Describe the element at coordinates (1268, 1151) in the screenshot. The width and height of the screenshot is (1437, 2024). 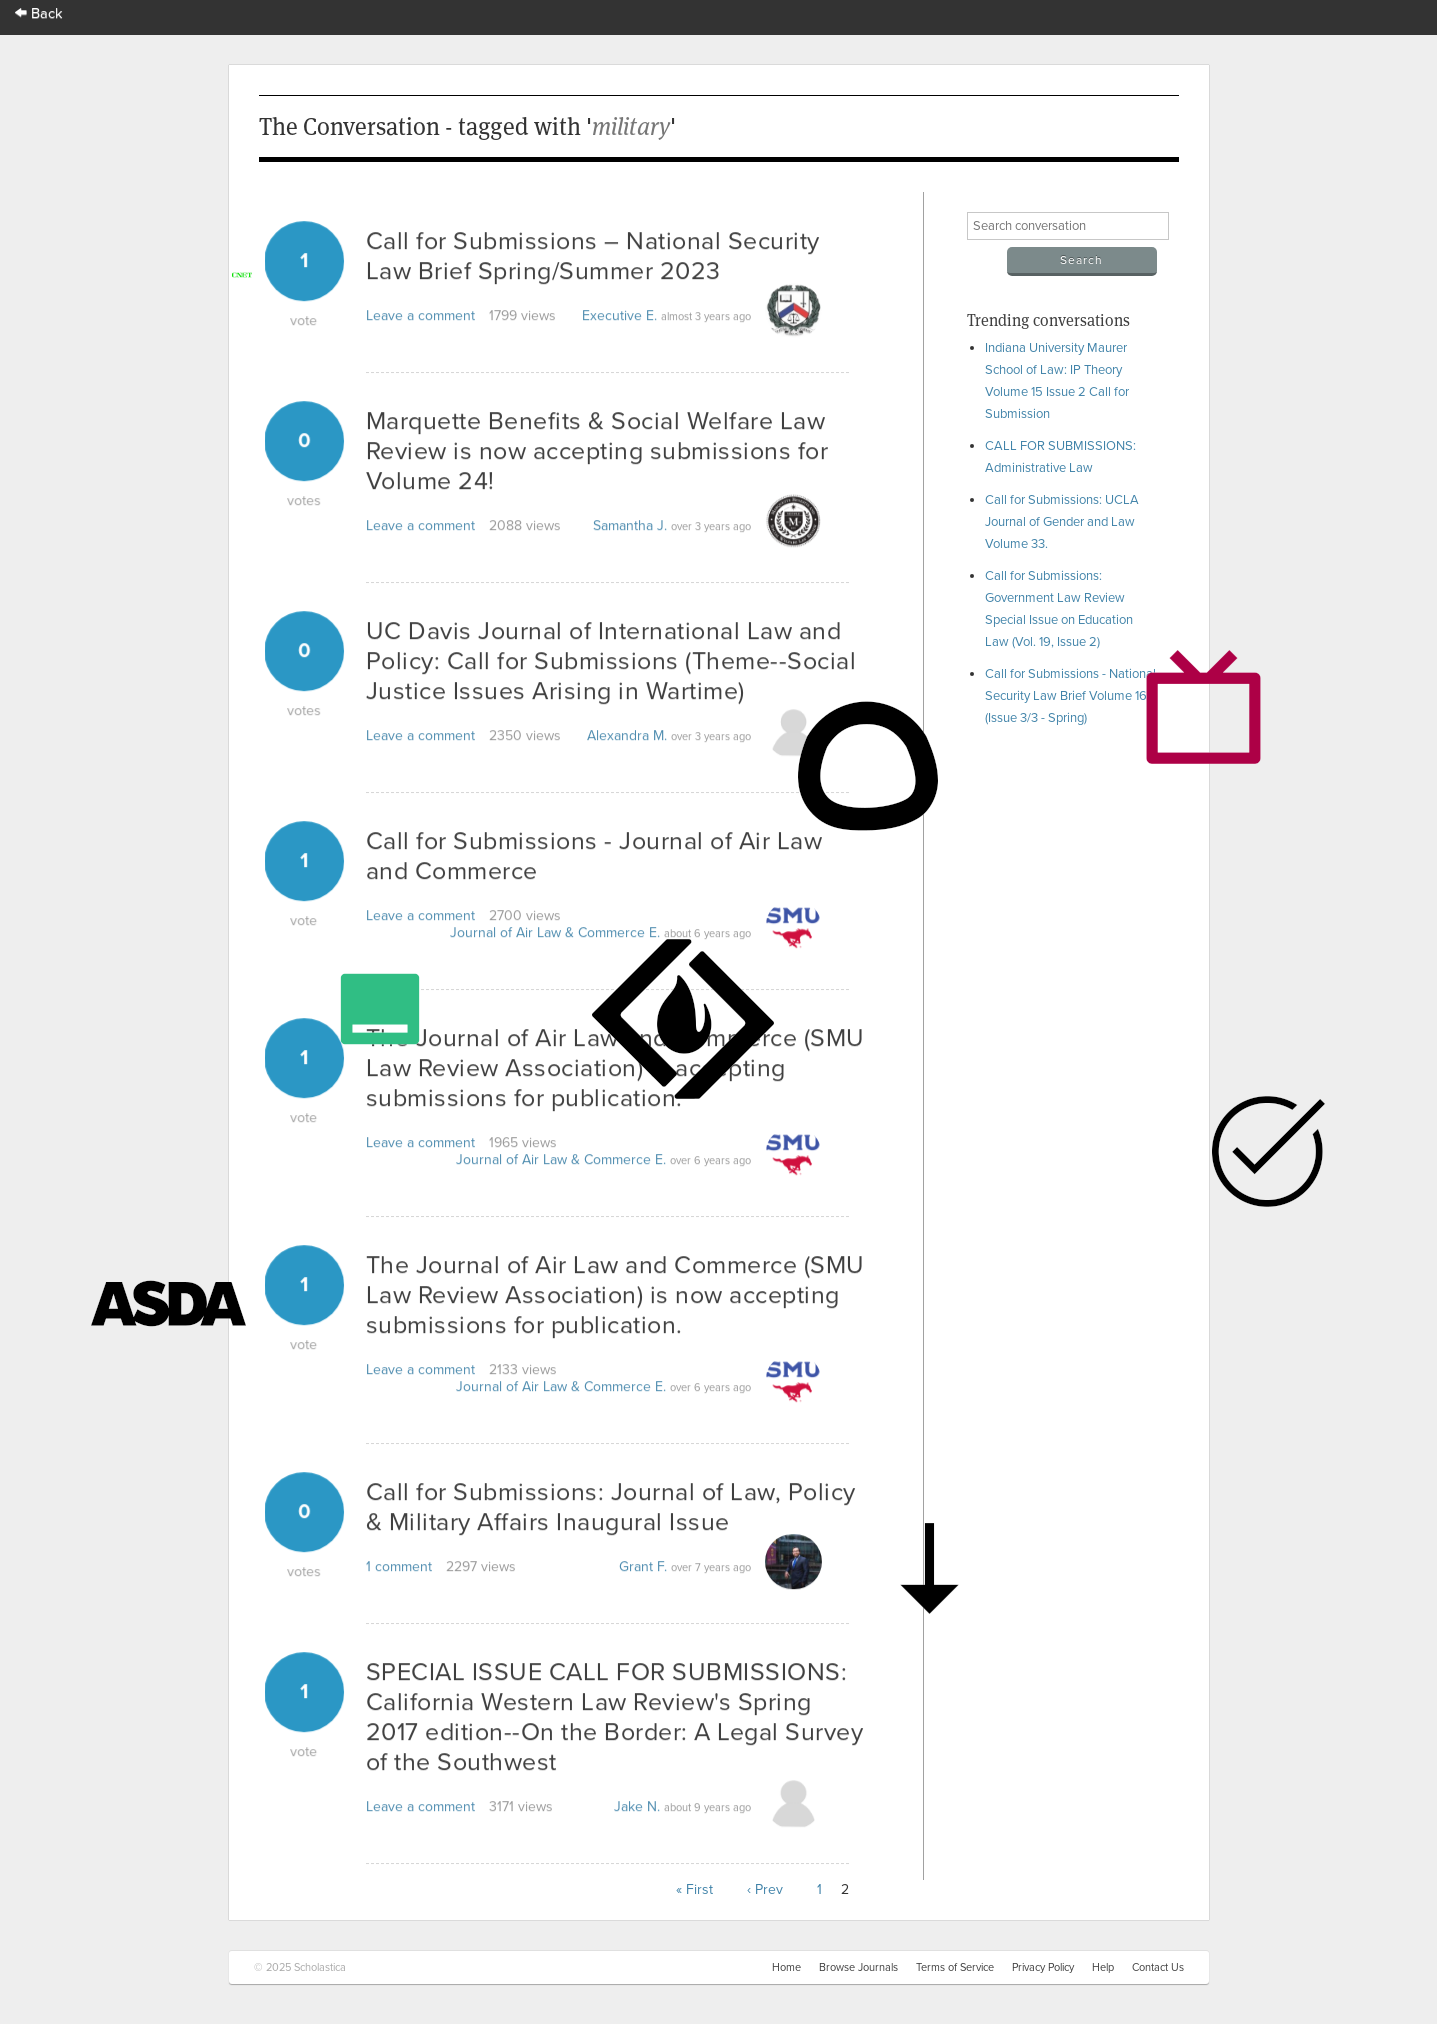
I see `cachet status page logo` at that location.